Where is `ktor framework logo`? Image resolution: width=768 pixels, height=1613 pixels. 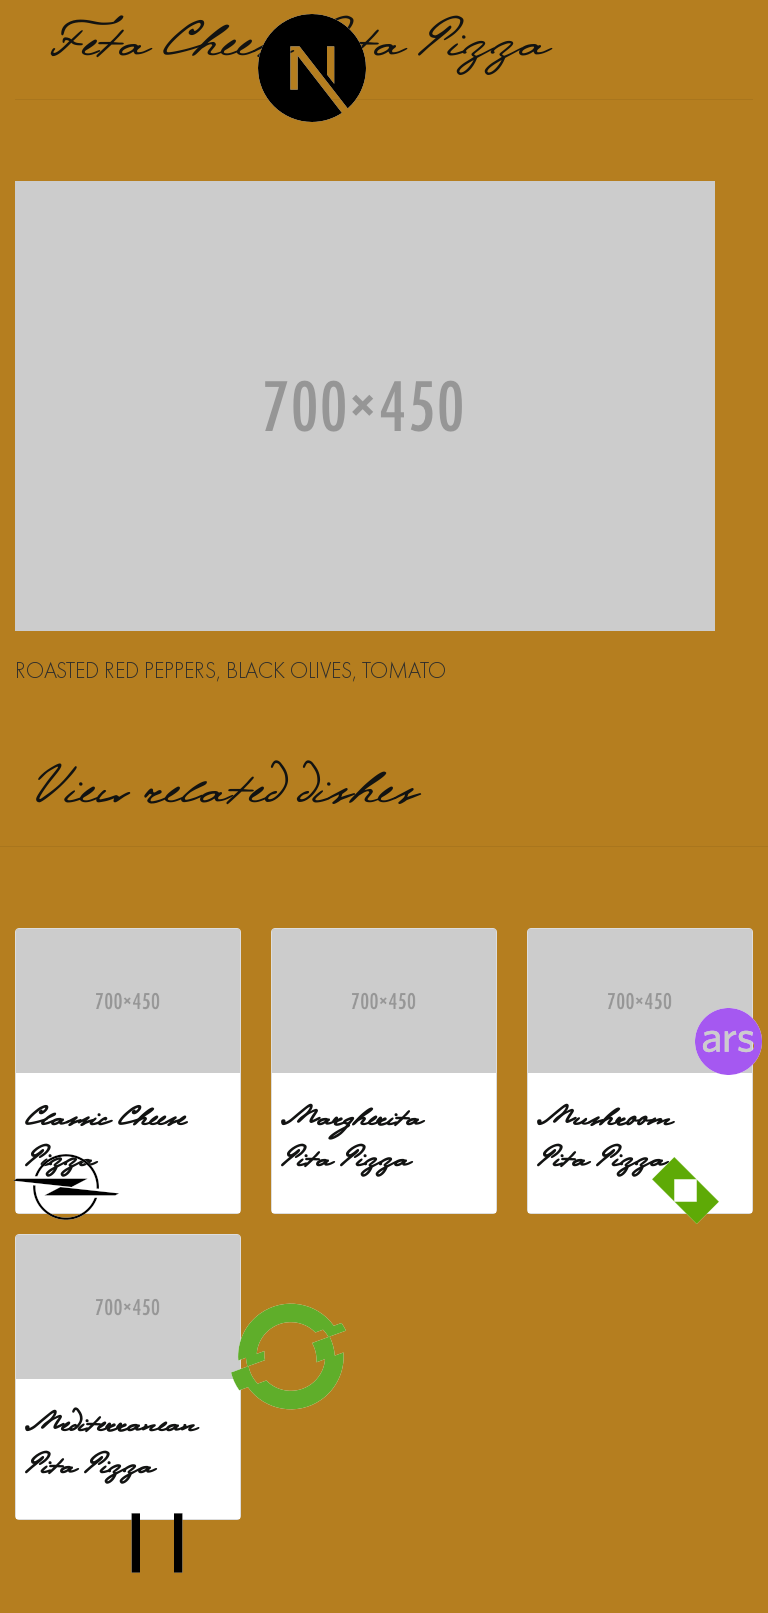
ktor framework logo is located at coordinates (685, 1190).